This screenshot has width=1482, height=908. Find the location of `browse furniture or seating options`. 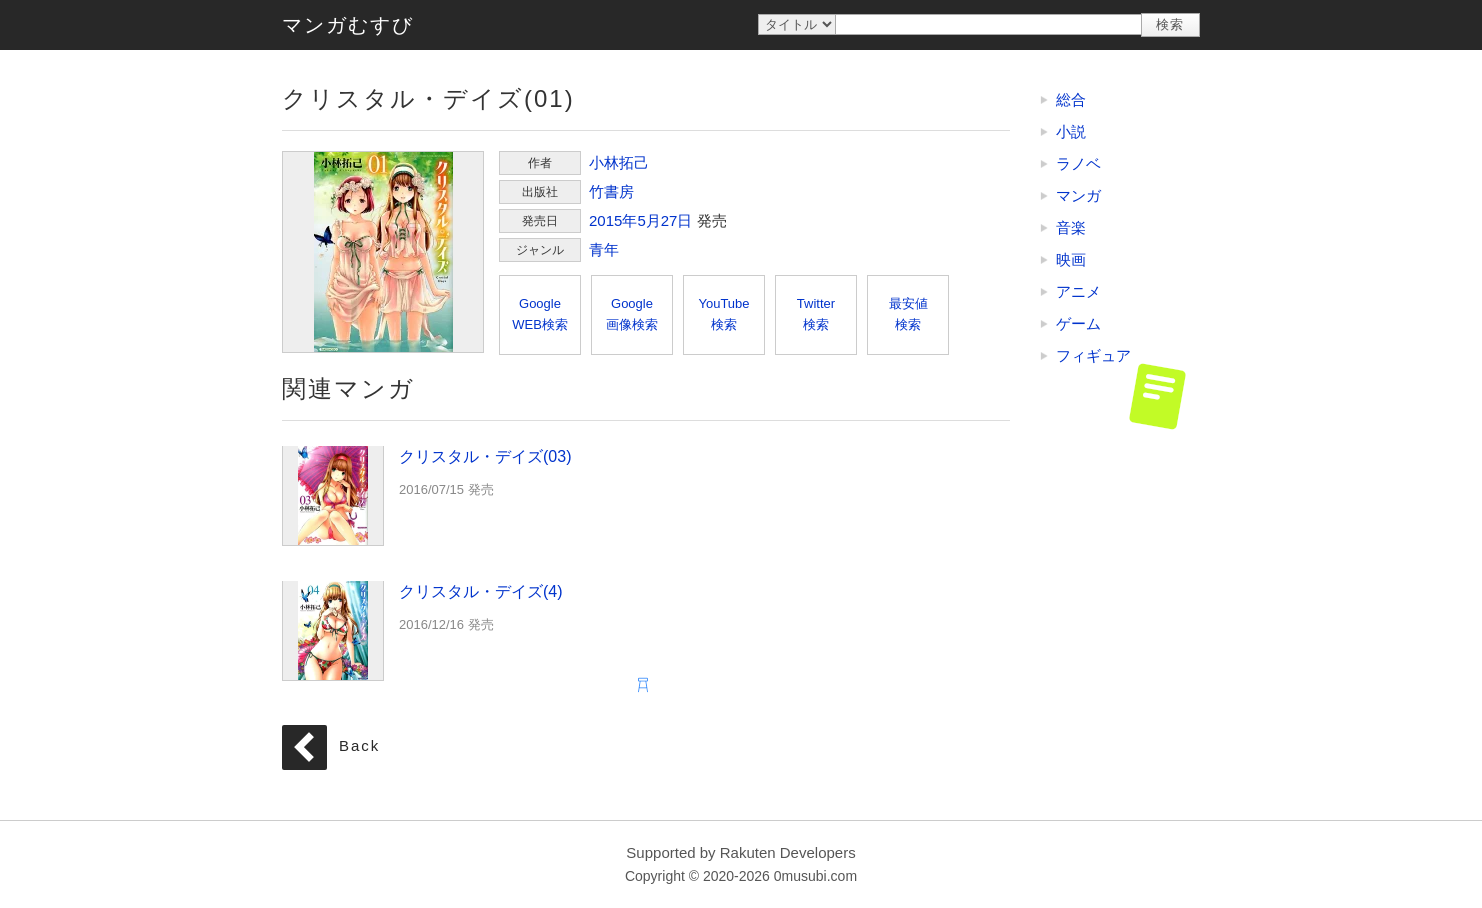

browse furniture or seating options is located at coordinates (643, 685).